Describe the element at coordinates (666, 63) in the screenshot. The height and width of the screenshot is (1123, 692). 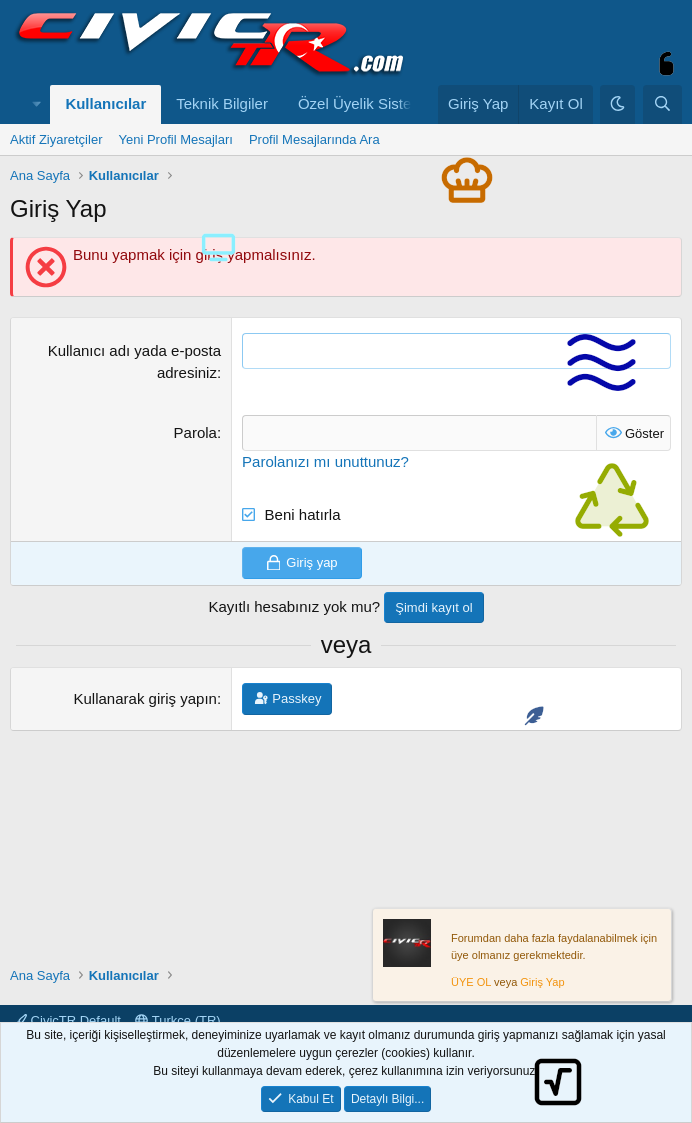
I see `insert a left single quotation mark` at that location.